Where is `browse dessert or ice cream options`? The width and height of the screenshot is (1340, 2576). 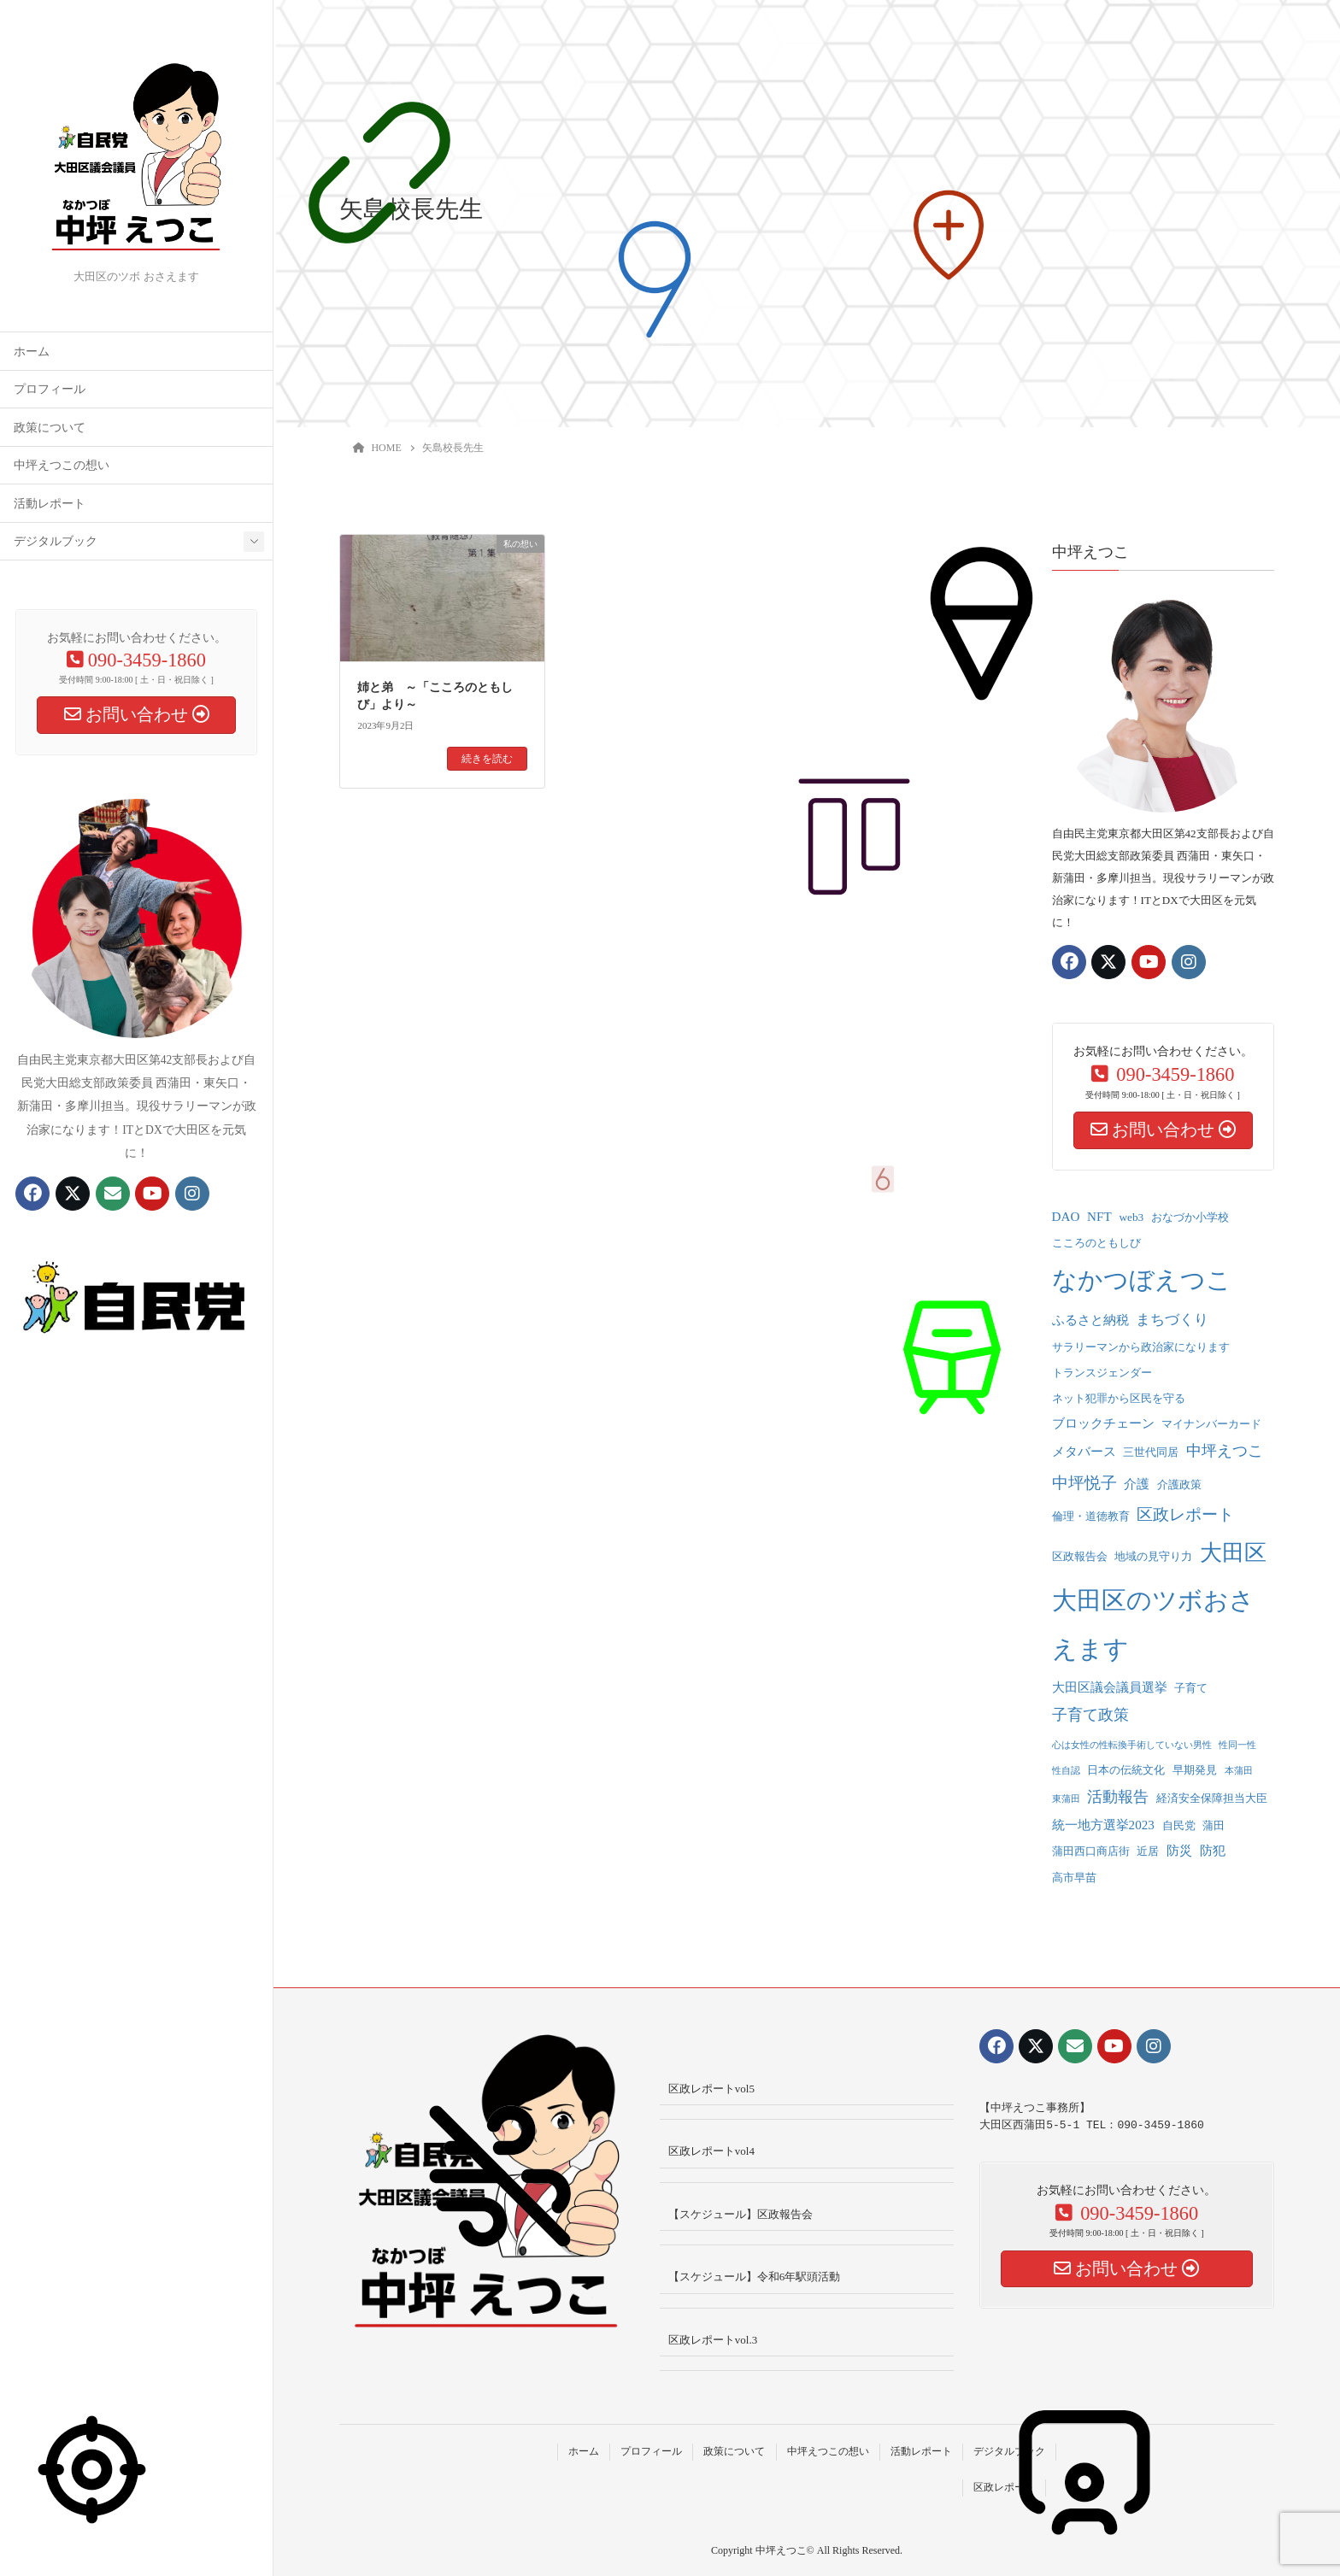
browse dessert or ice cream options is located at coordinates (981, 619).